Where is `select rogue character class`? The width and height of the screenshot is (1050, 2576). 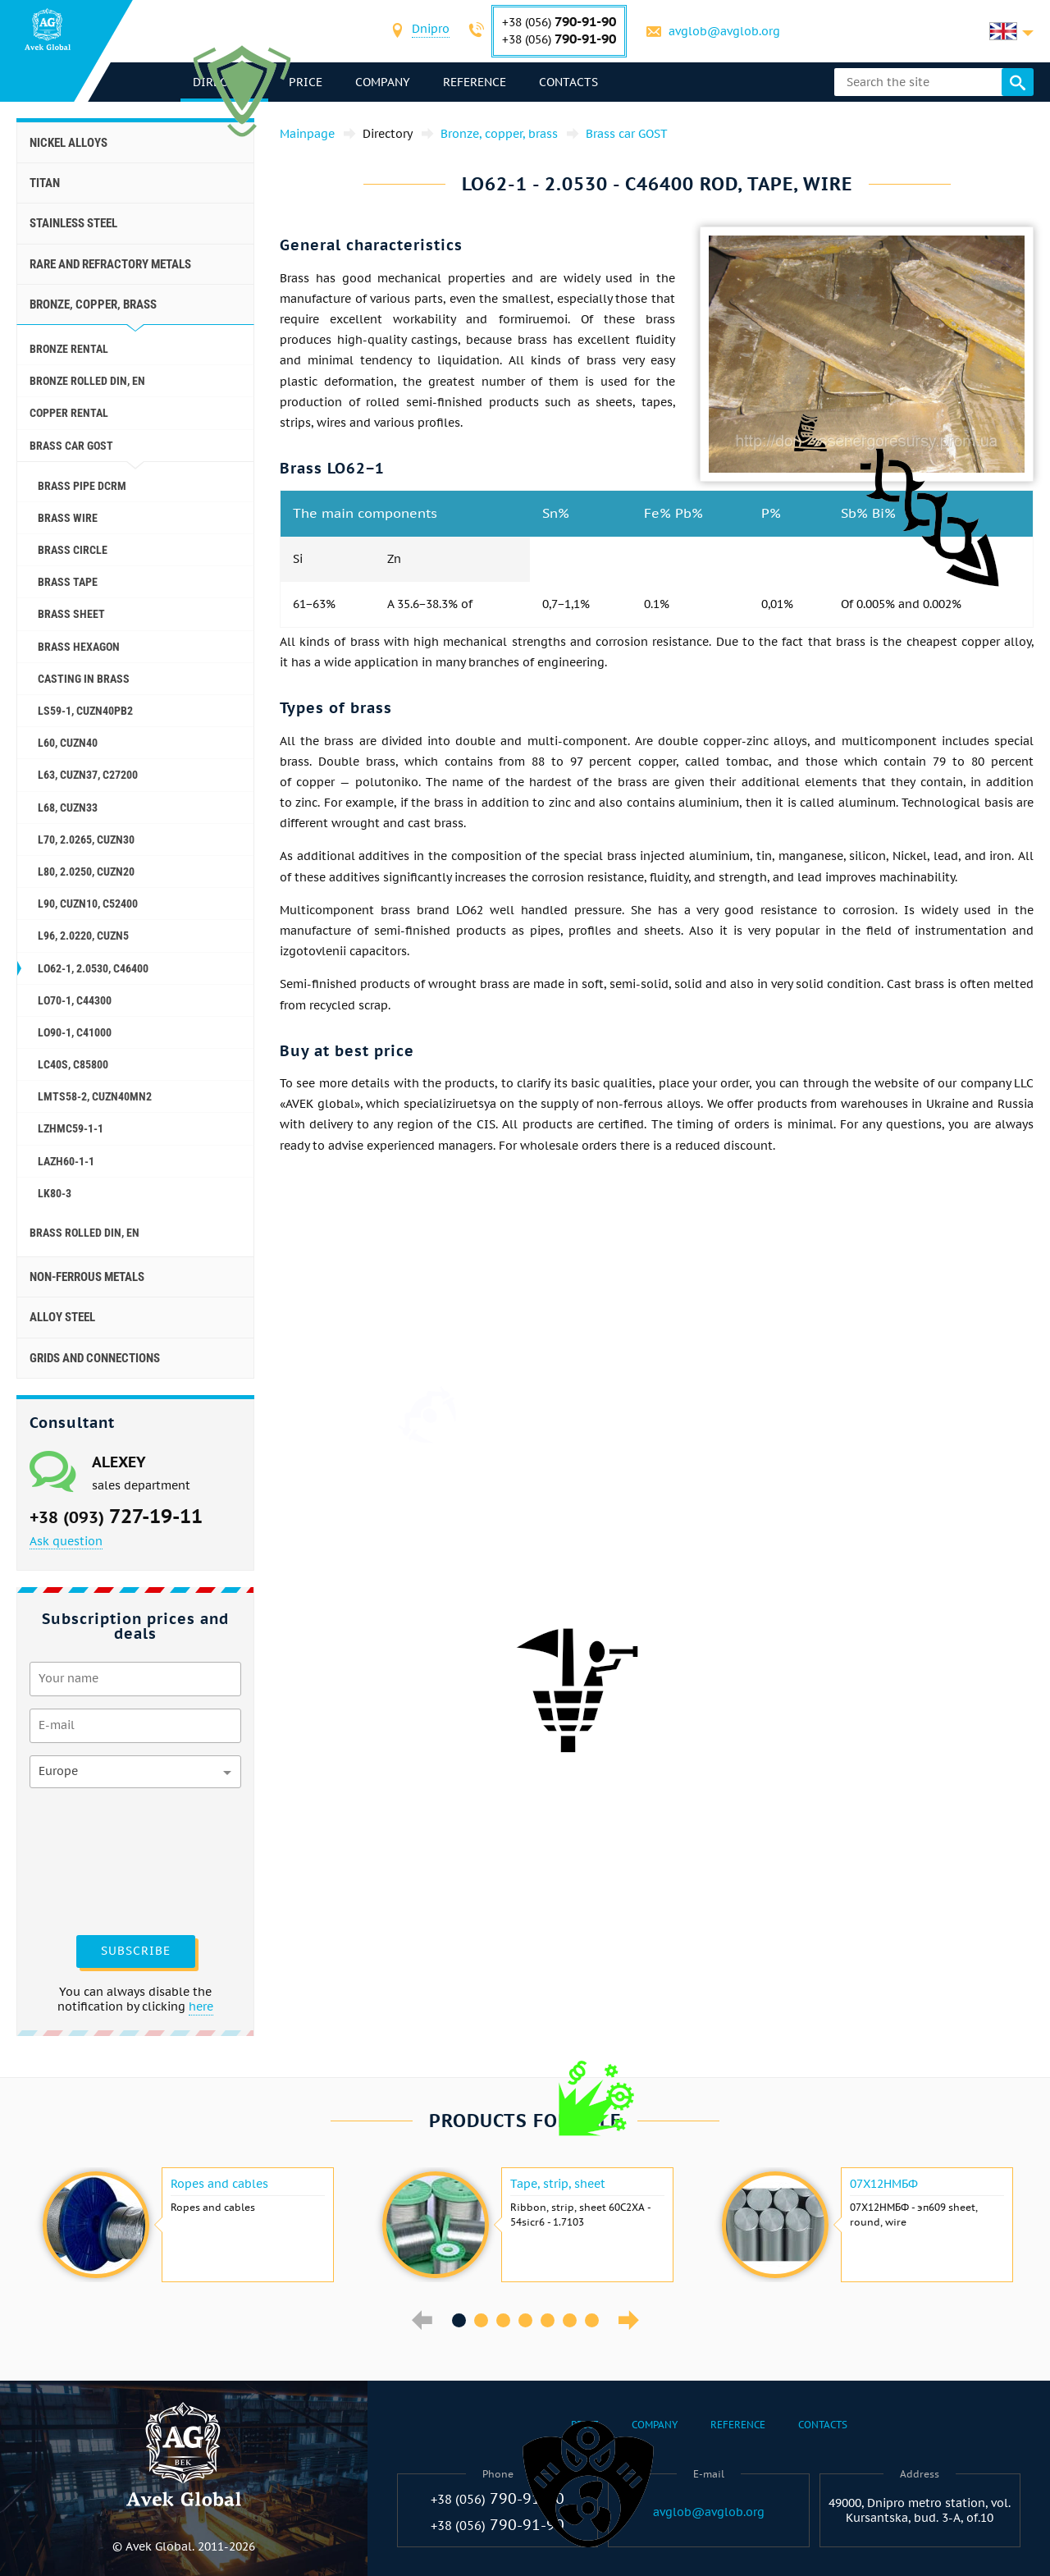 select rogue character class is located at coordinates (427, 1414).